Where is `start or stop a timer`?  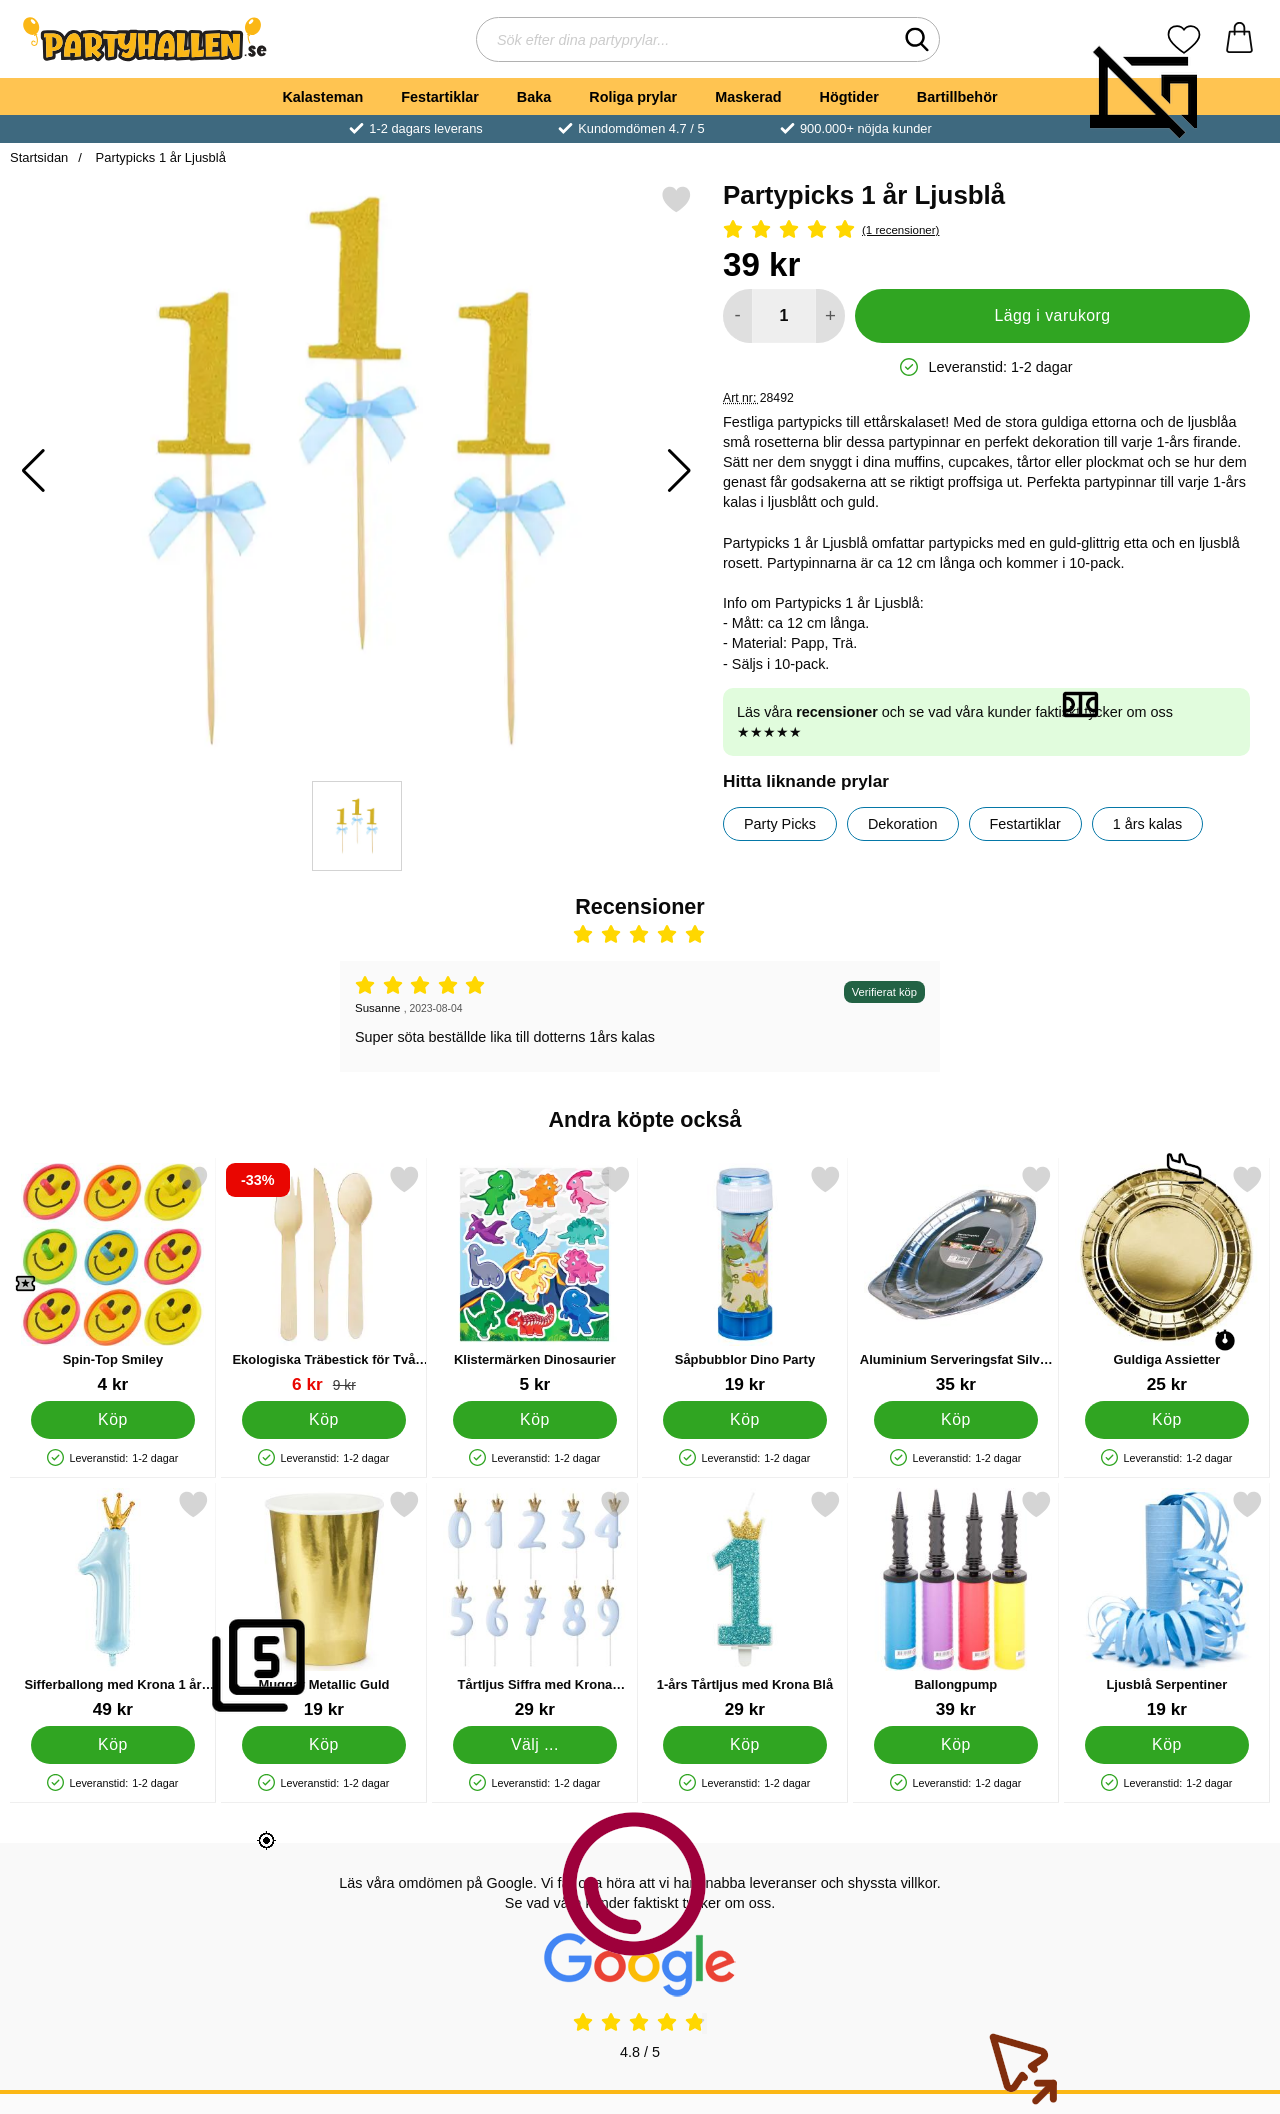
start or stop a timer is located at coordinates (1225, 1340).